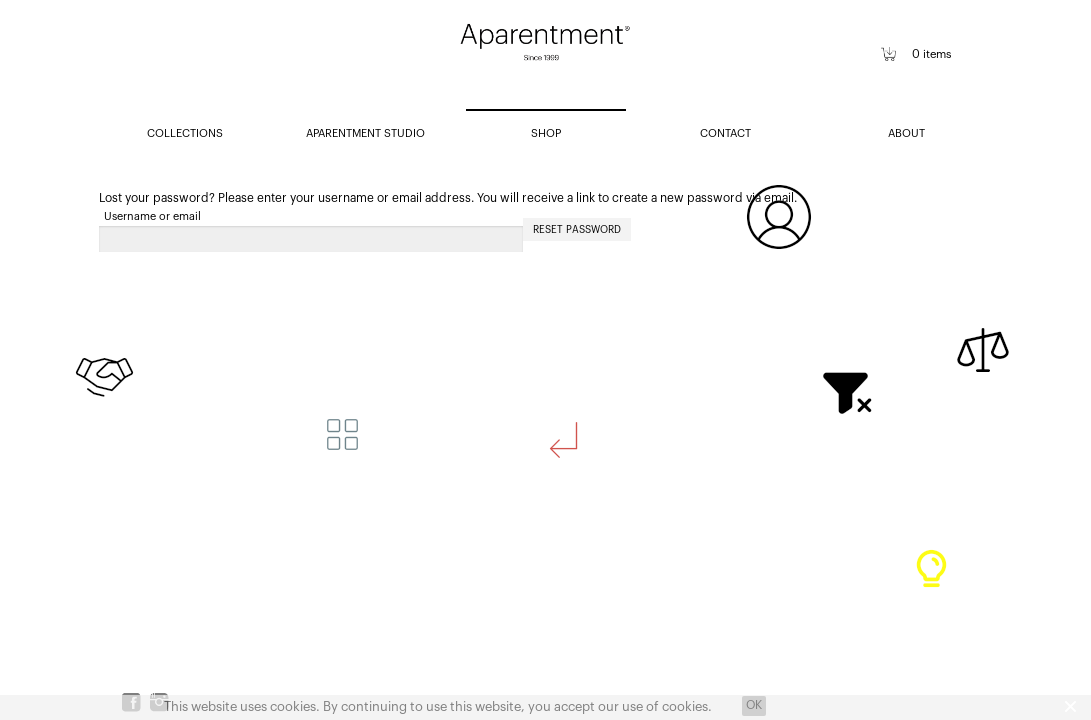  I want to click on view your profile, so click(779, 217).